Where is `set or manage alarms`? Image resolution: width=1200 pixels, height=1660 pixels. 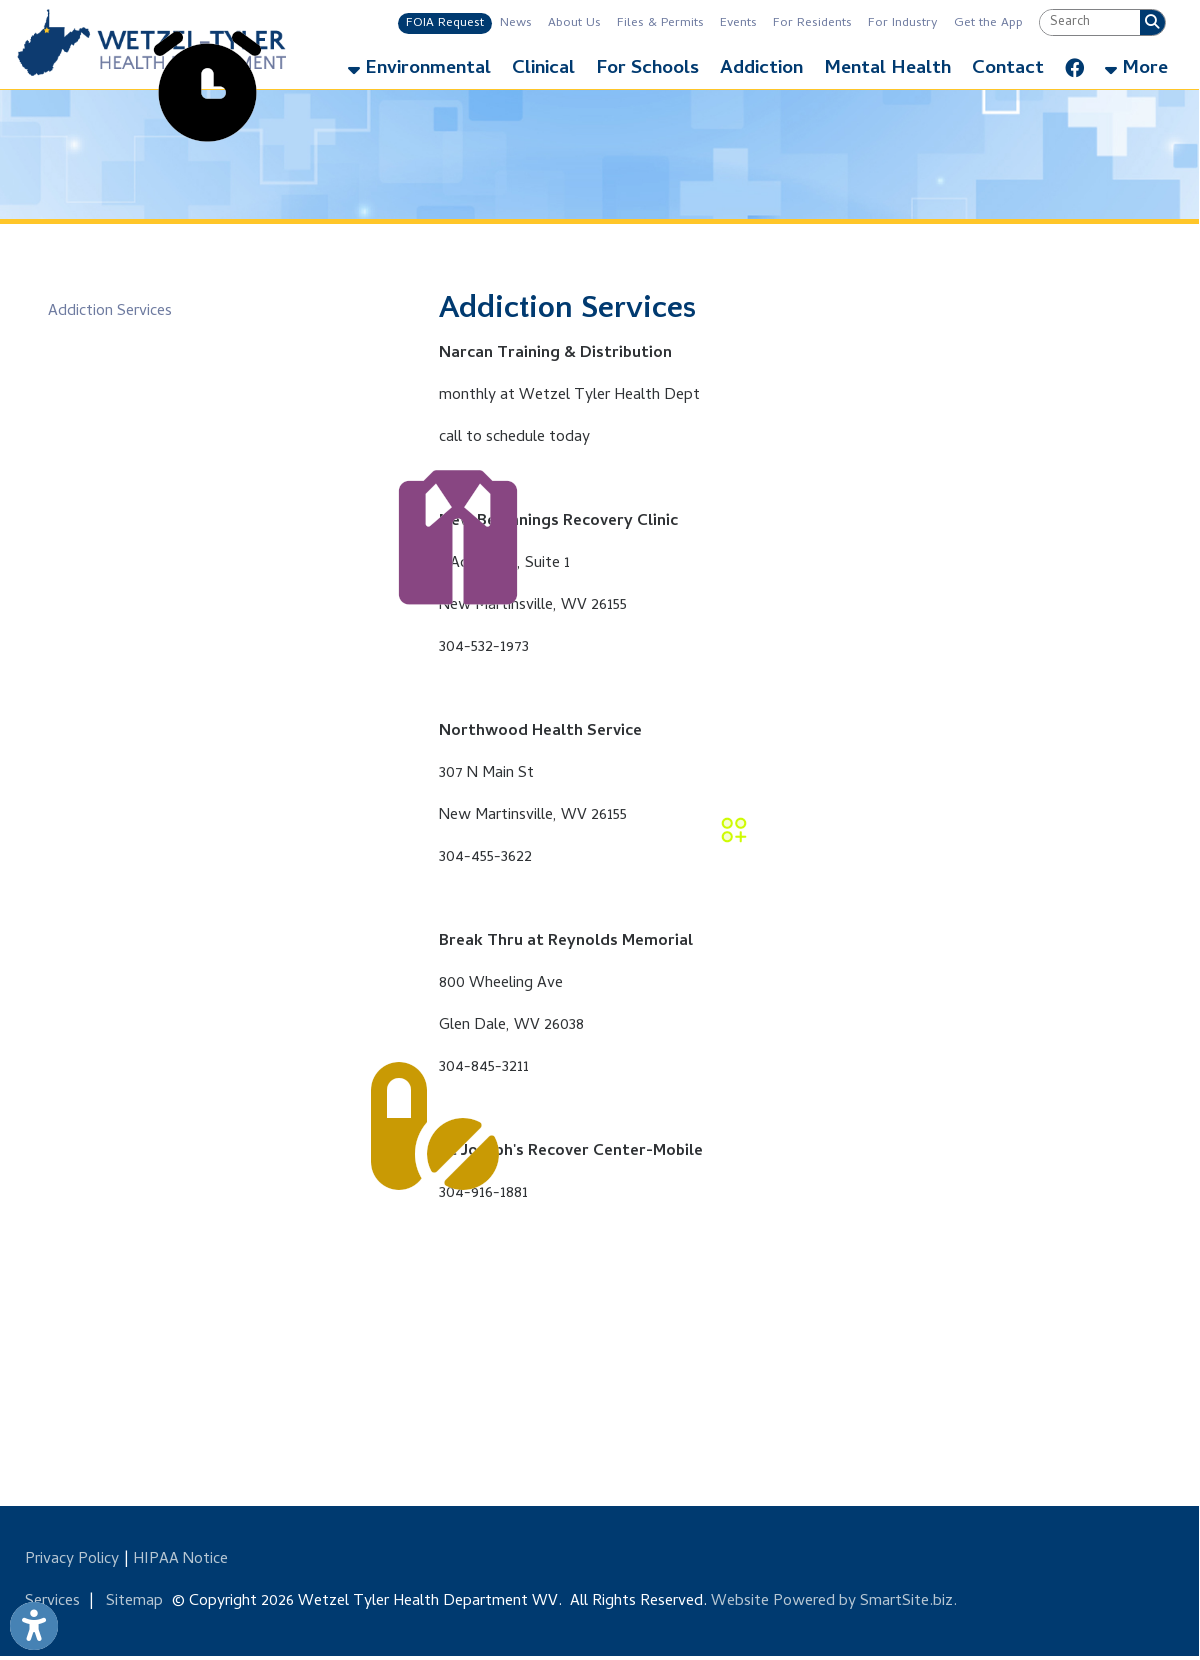 set or manage alarms is located at coordinates (207, 86).